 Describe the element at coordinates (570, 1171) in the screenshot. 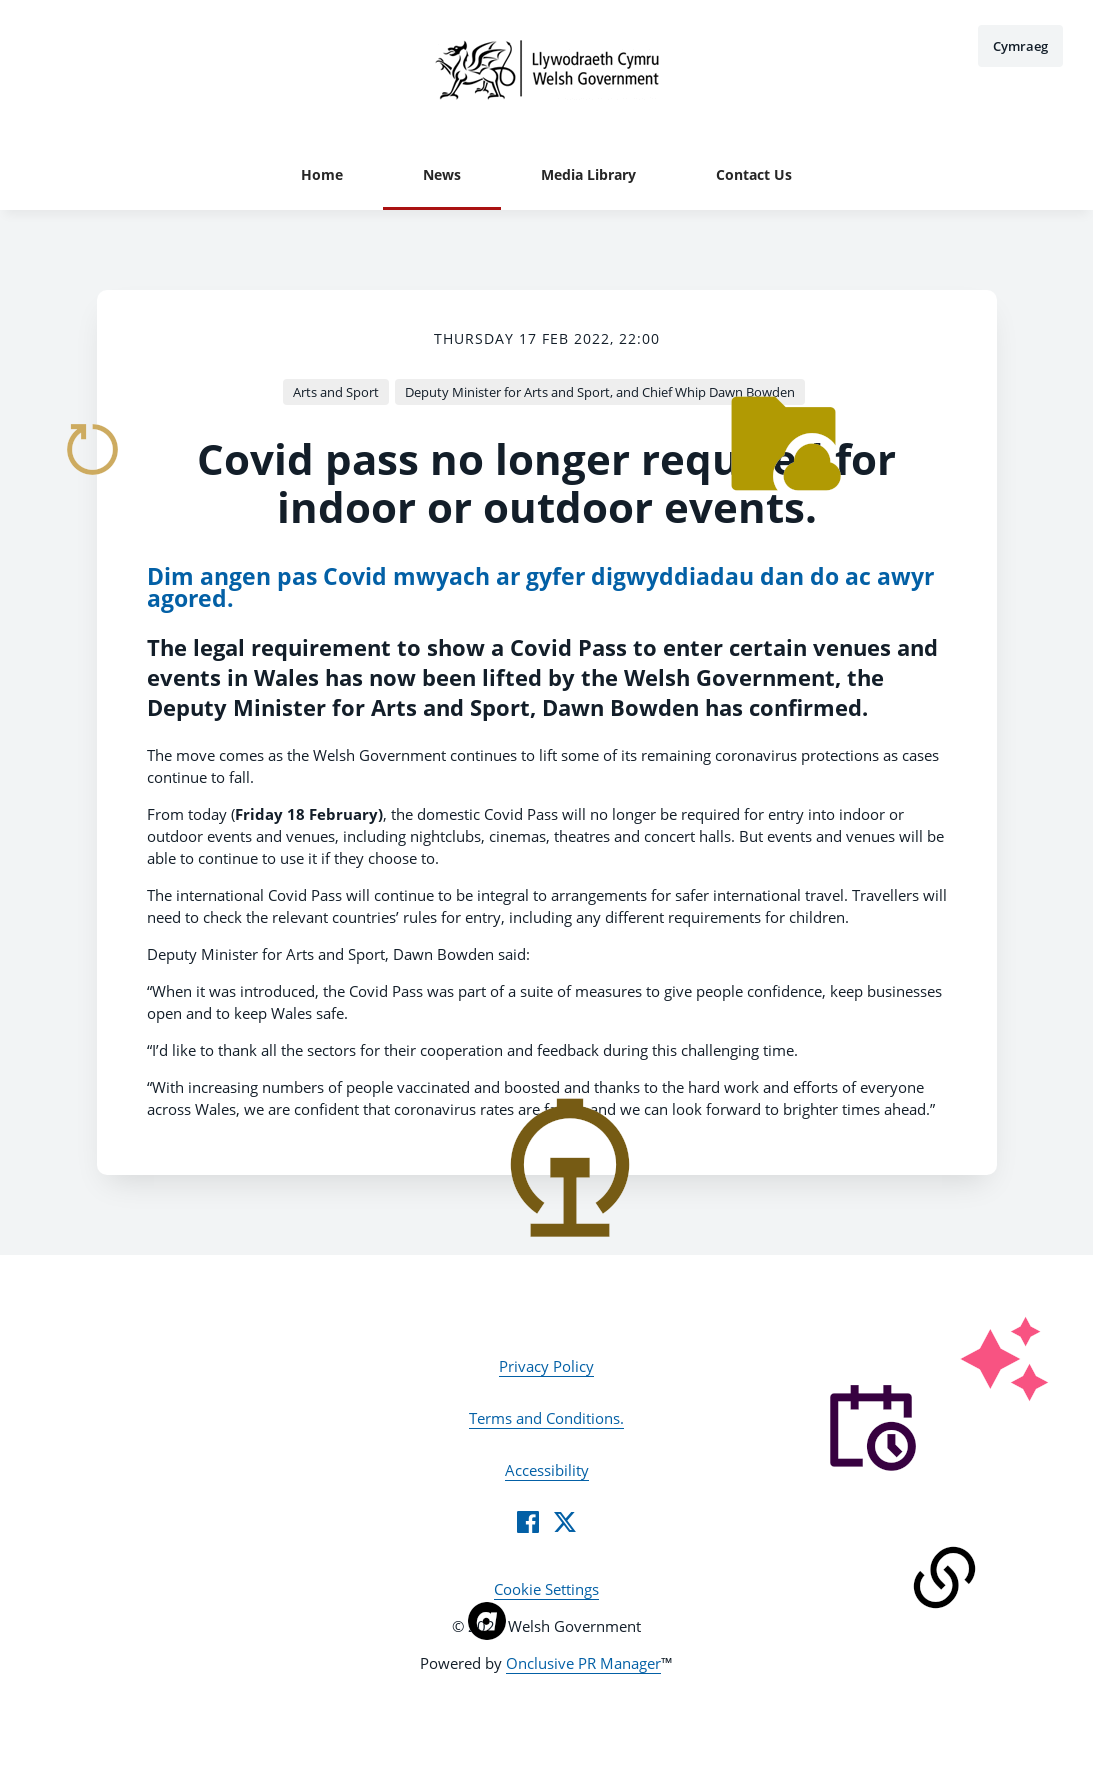

I see `china railway logo` at that location.